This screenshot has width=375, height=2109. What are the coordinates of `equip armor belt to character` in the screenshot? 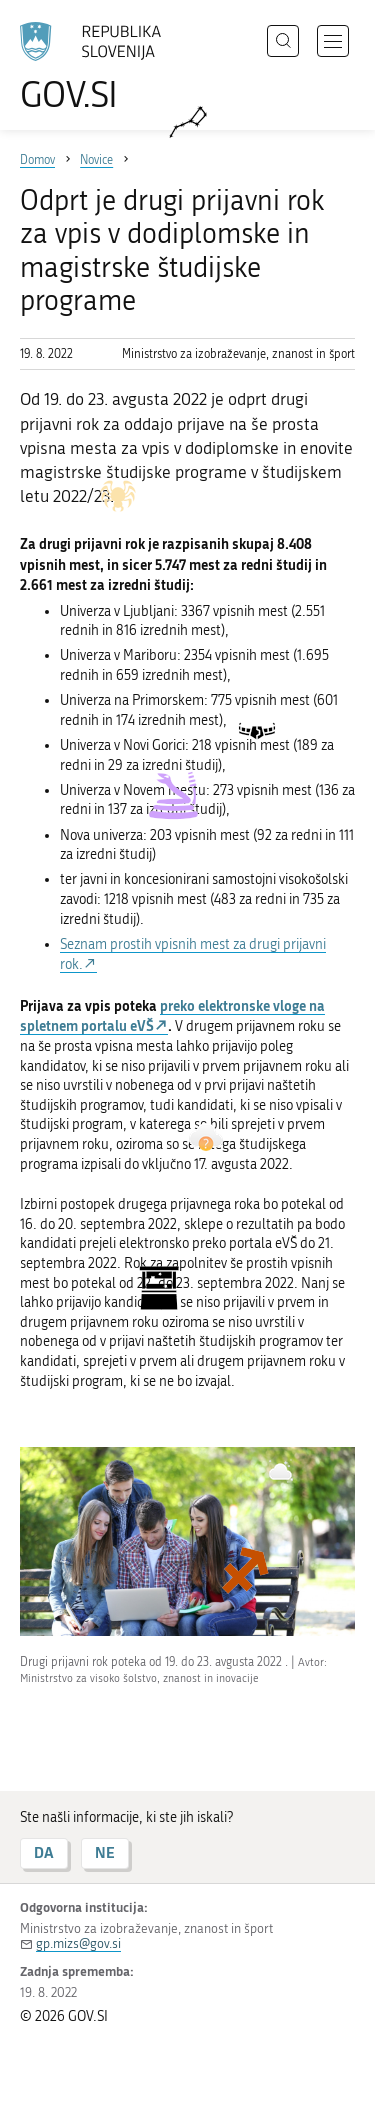 It's located at (257, 731).